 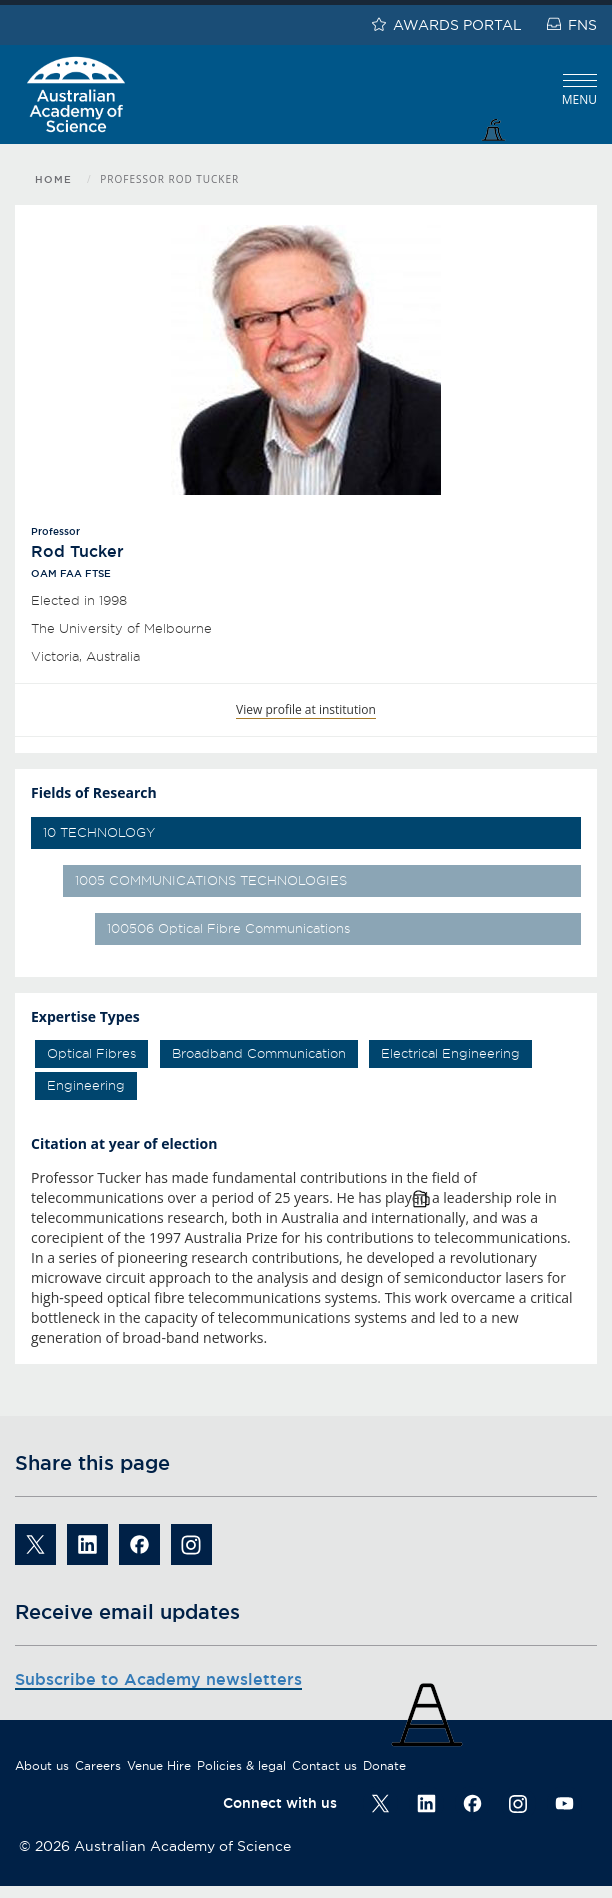 What do you see at coordinates (427, 1716) in the screenshot?
I see `indicates a work in progress or under construction area` at bounding box center [427, 1716].